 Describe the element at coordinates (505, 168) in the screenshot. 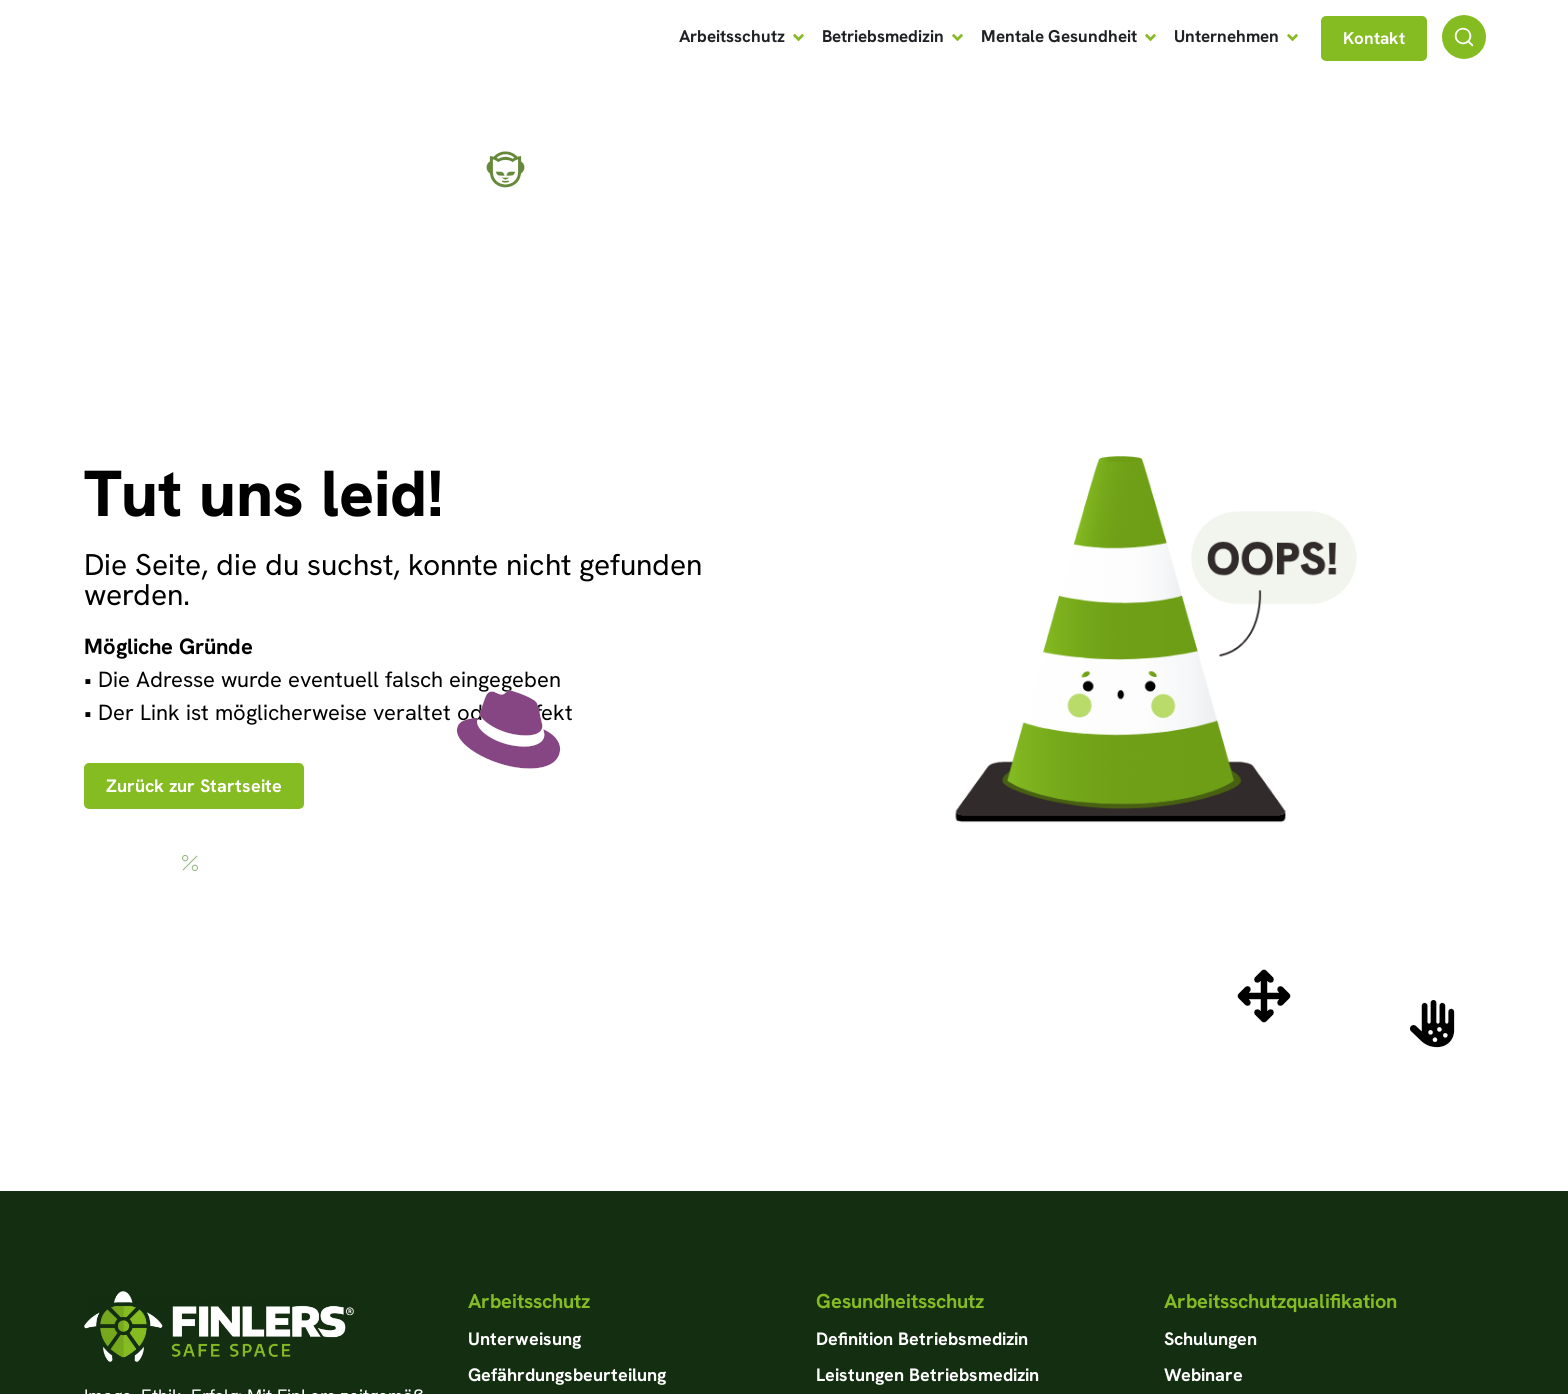

I see `open napster music streaming app` at that location.